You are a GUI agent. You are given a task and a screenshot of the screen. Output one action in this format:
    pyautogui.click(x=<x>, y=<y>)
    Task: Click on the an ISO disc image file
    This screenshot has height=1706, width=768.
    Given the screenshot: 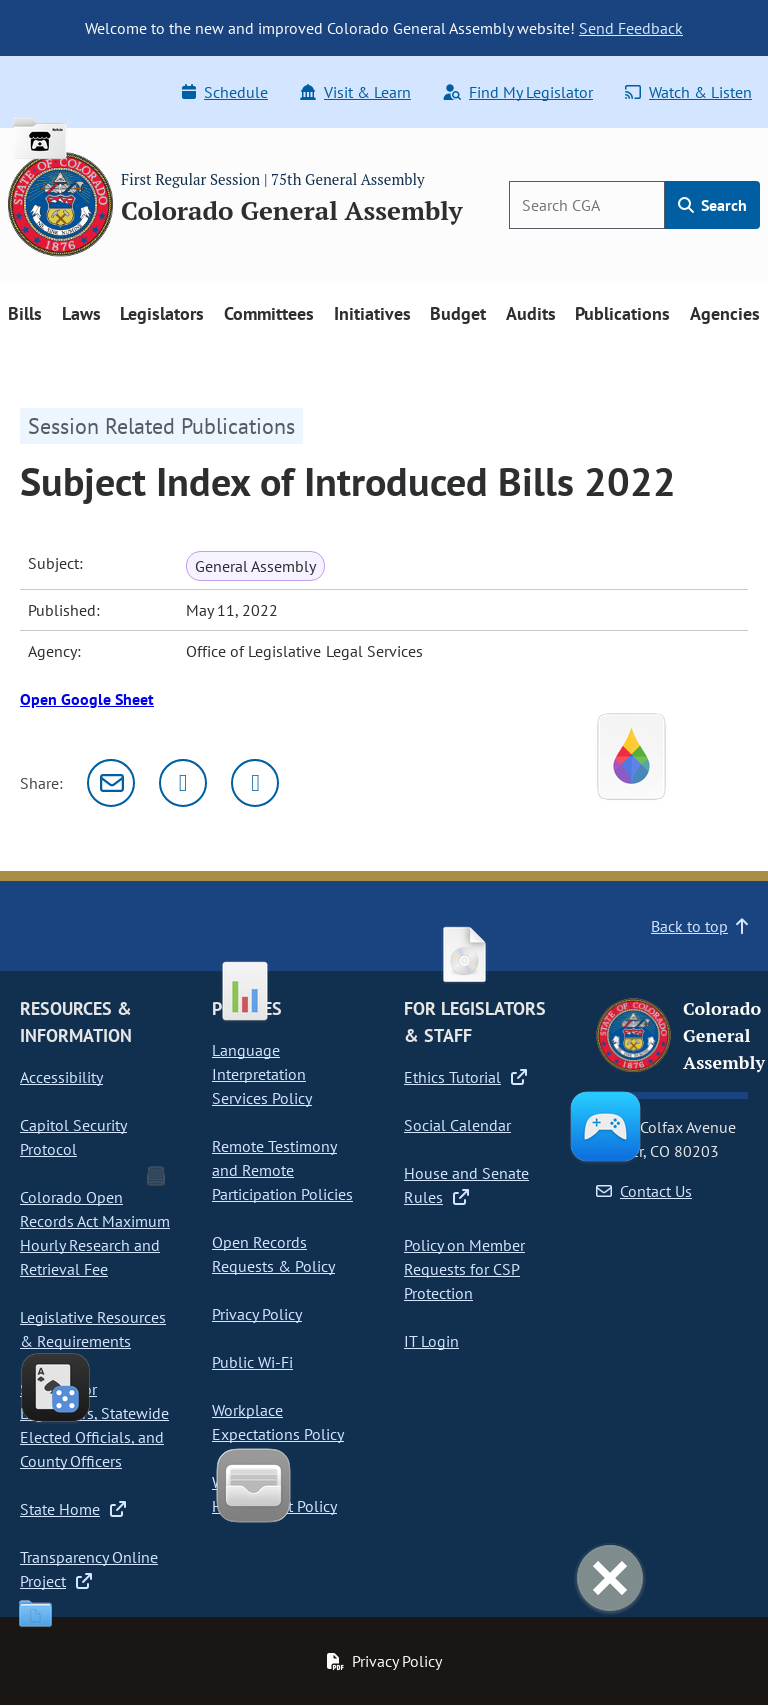 What is the action you would take?
    pyautogui.click(x=464, y=955)
    